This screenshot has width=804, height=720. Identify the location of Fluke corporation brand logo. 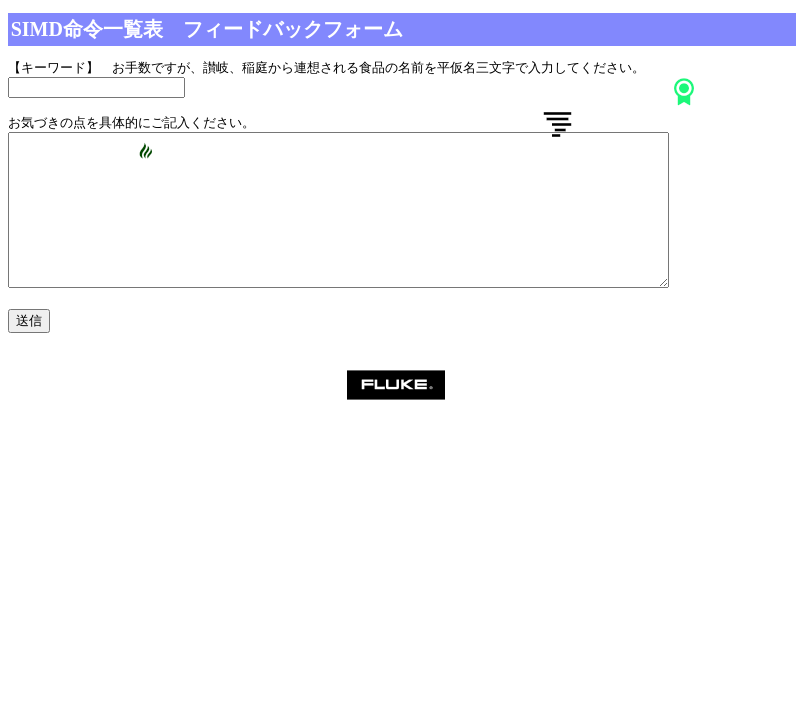
(396, 385).